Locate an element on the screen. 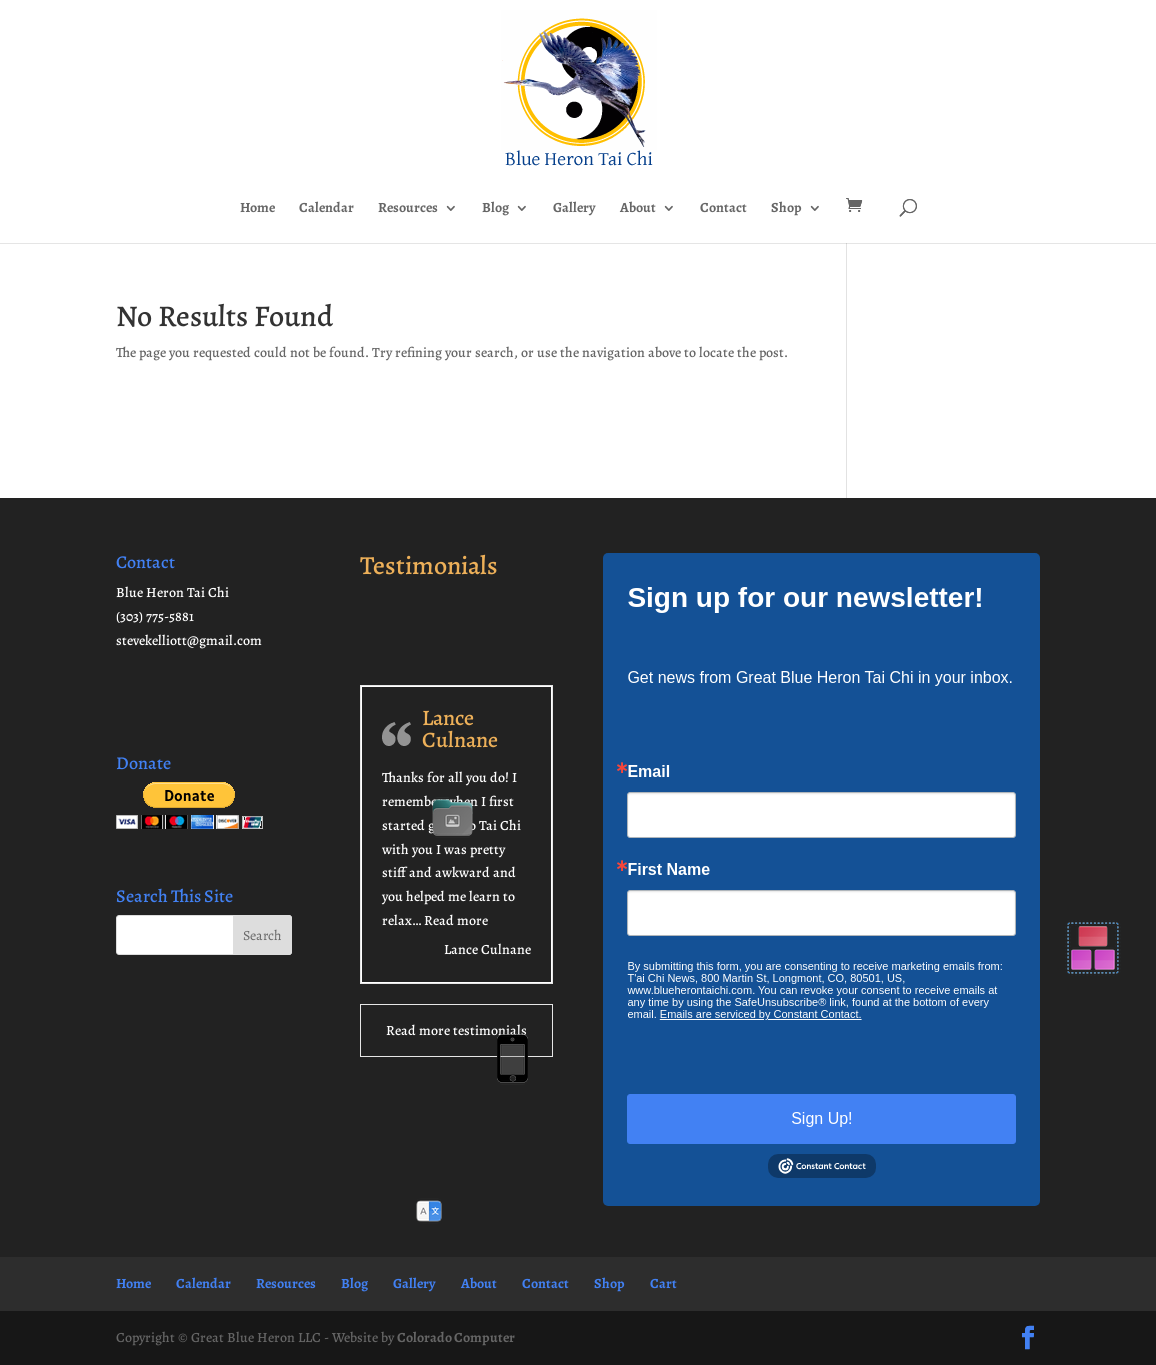 This screenshot has height=1365, width=1156. open your pictures folder is located at coordinates (452, 817).